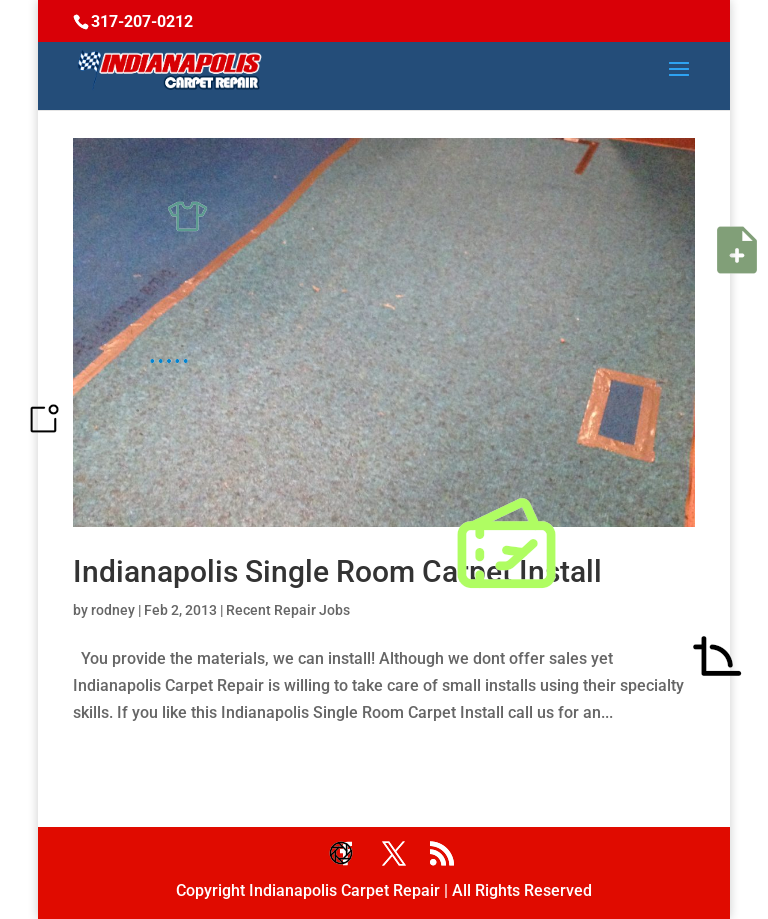  What do you see at coordinates (169, 361) in the screenshot?
I see `indicates a divider or separator between content sections` at bounding box center [169, 361].